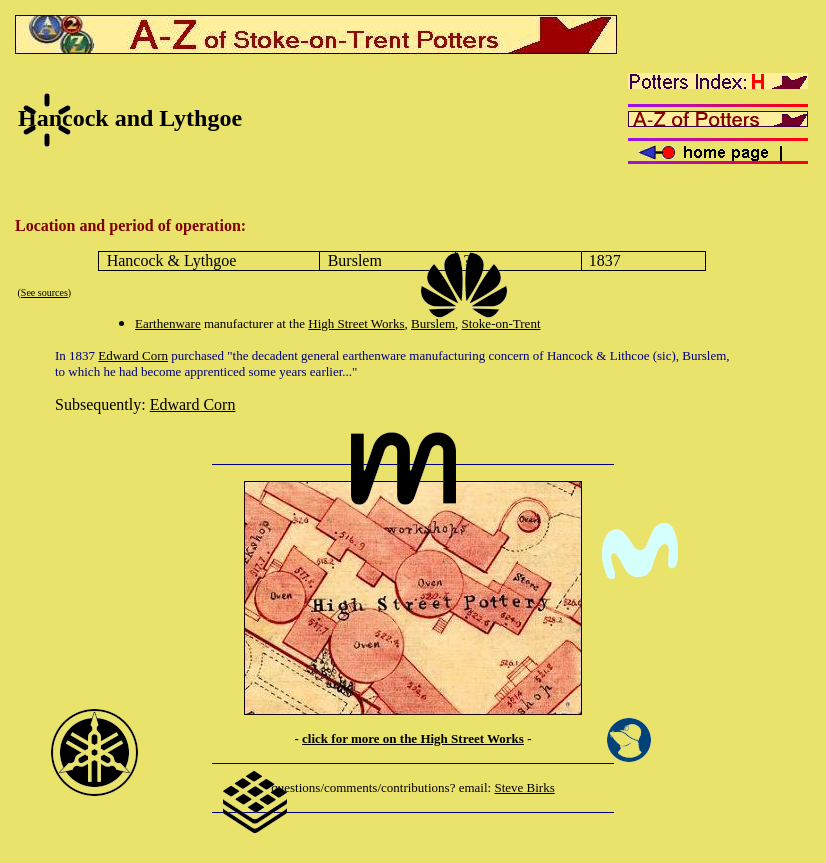  I want to click on open Mullvad VPN app, so click(629, 740).